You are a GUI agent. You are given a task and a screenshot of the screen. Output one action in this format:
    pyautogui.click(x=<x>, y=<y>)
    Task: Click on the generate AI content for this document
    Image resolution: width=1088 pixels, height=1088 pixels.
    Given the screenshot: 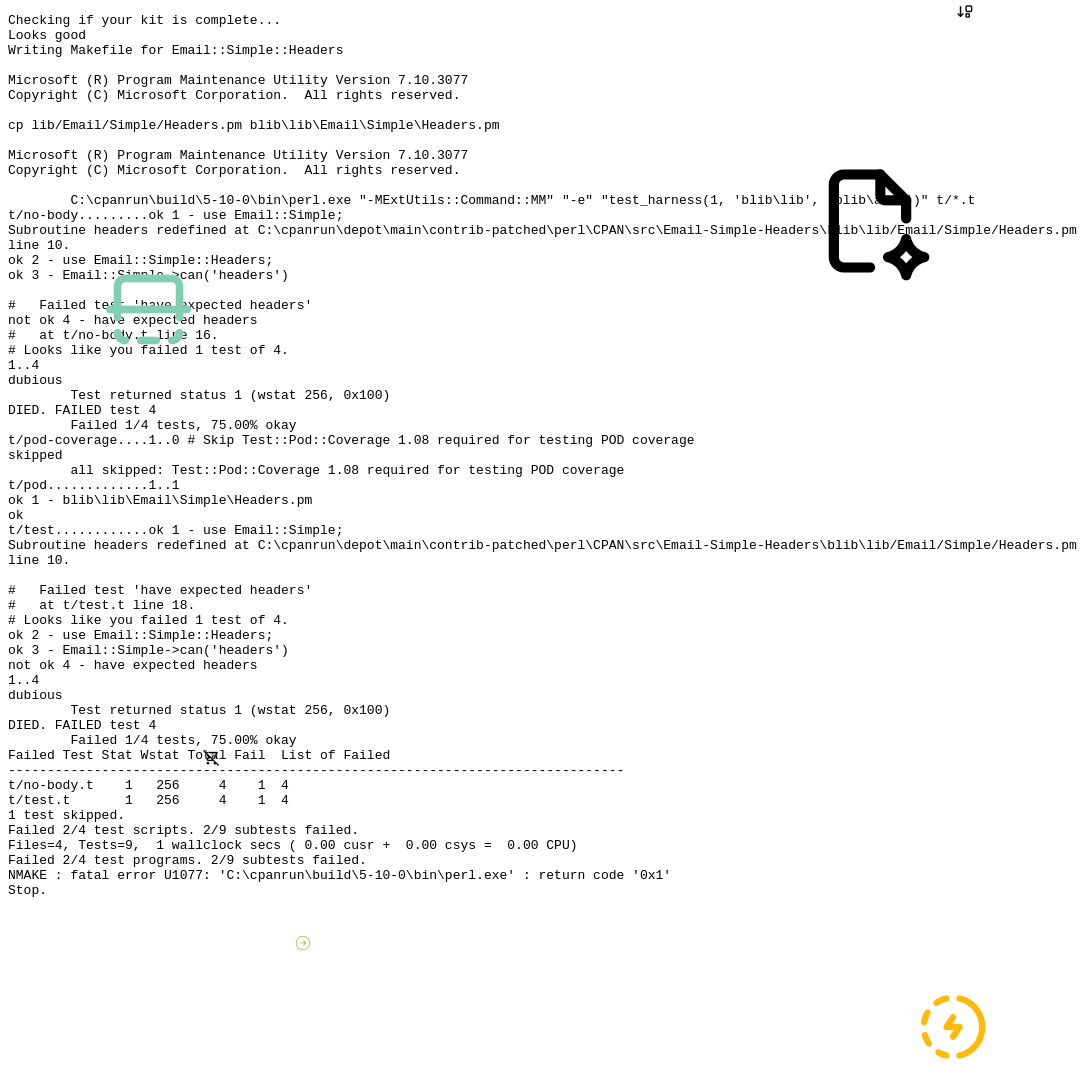 What is the action you would take?
    pyautogui.click(x=870, y=221)
    